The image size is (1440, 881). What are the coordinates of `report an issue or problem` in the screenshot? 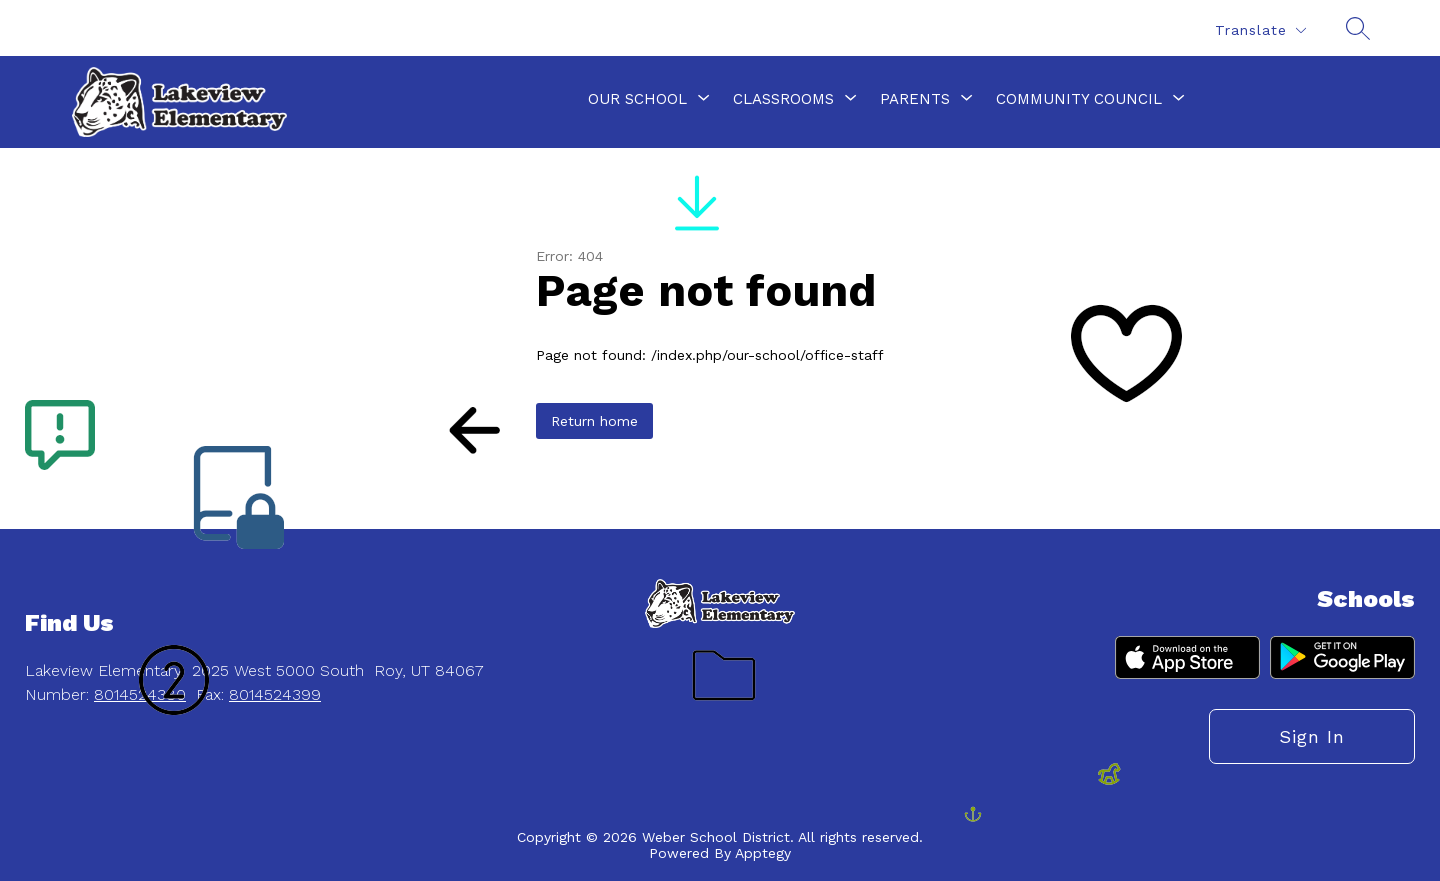 It's located at (60, 435).